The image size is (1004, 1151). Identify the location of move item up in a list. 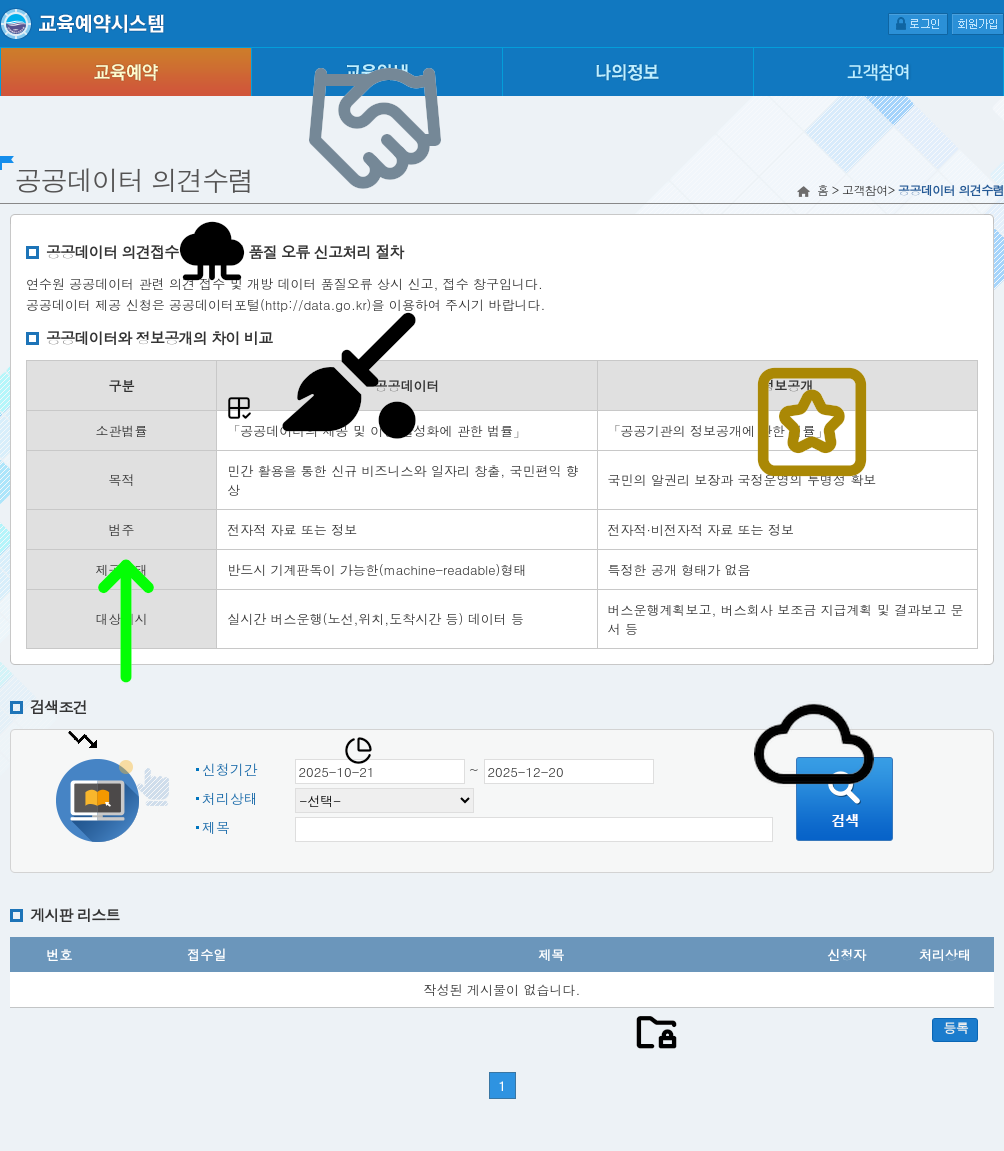
(126, 621).